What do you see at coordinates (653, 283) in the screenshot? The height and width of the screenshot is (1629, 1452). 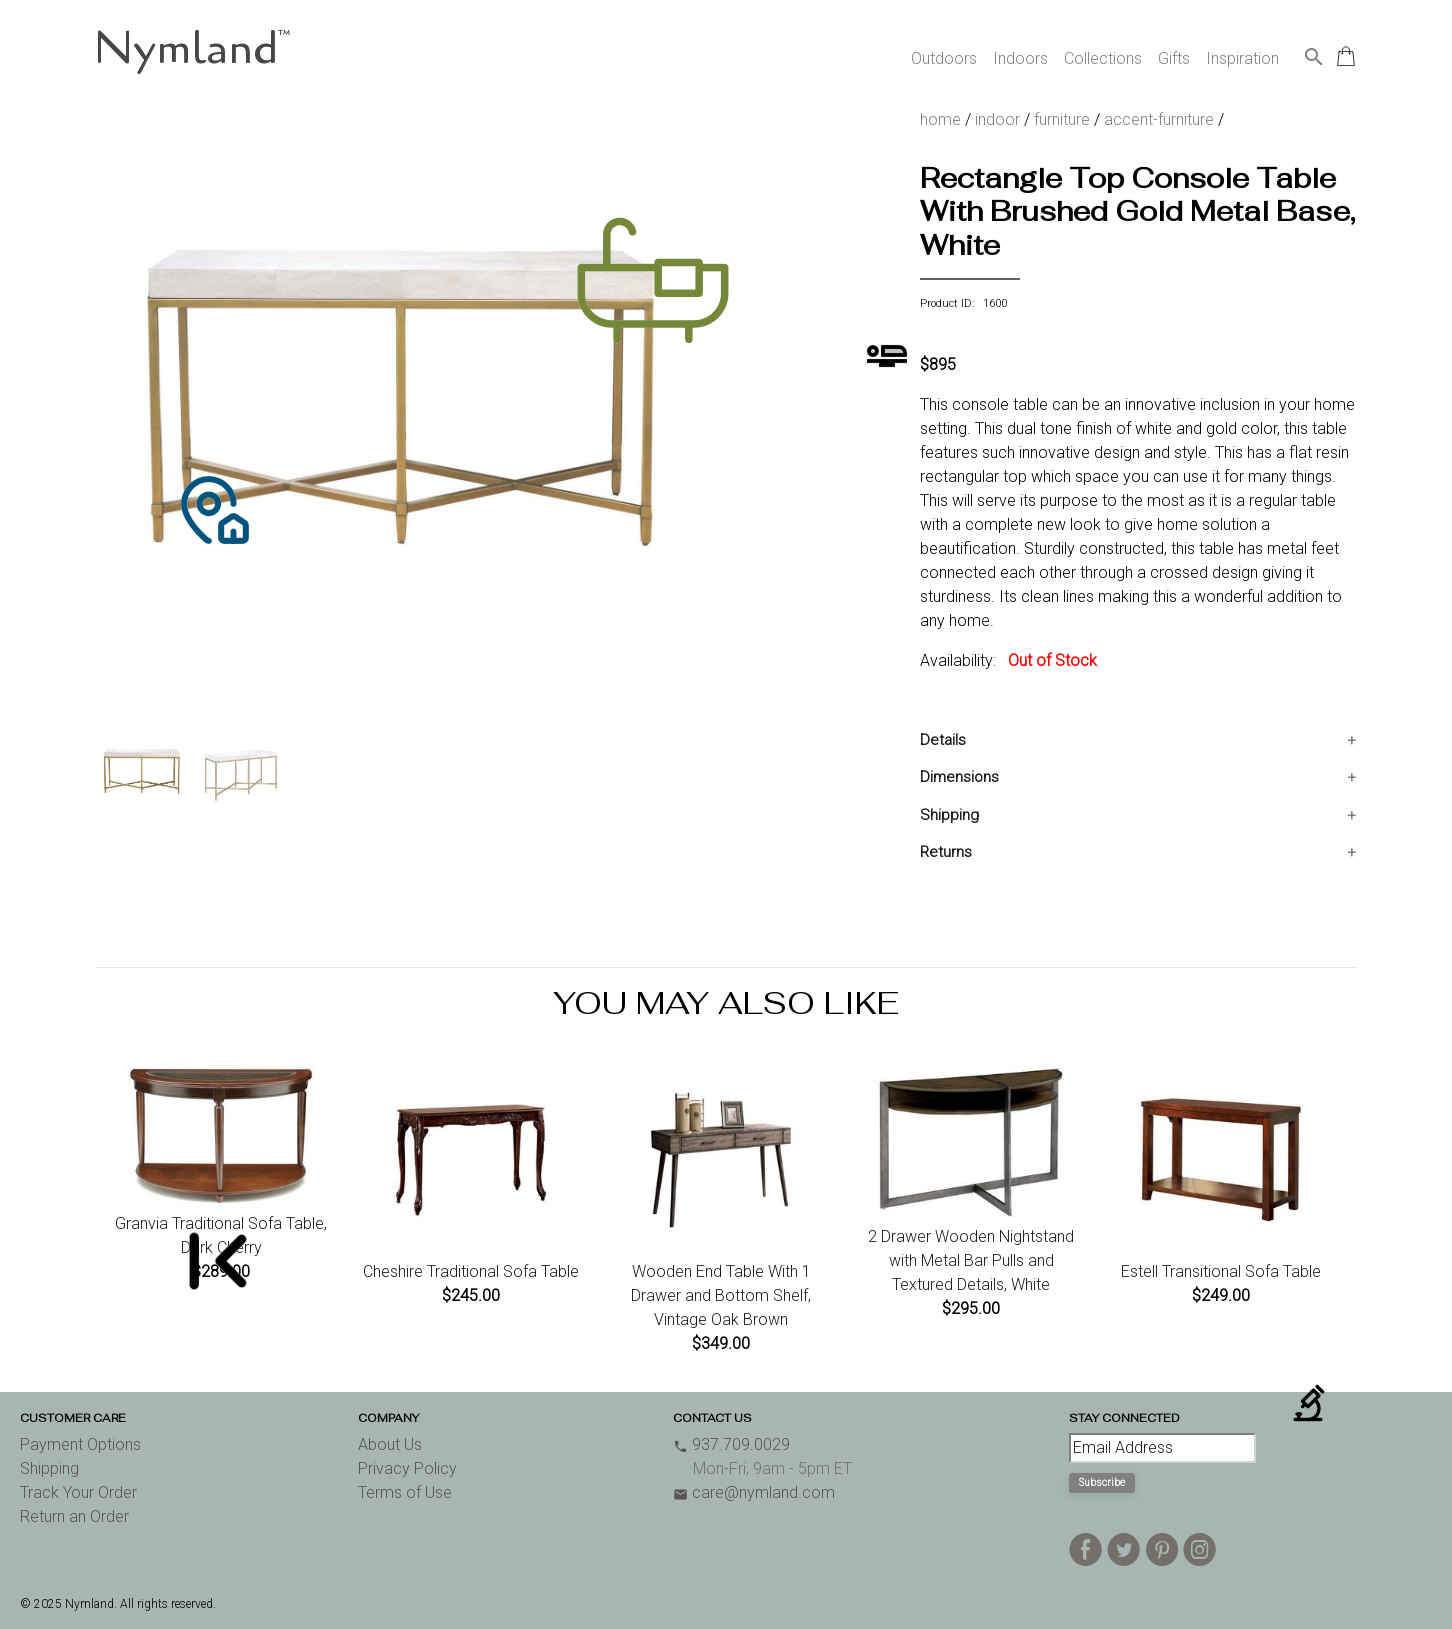 I see `indicates bathroom amenities available` at bounding box center [653, 283].